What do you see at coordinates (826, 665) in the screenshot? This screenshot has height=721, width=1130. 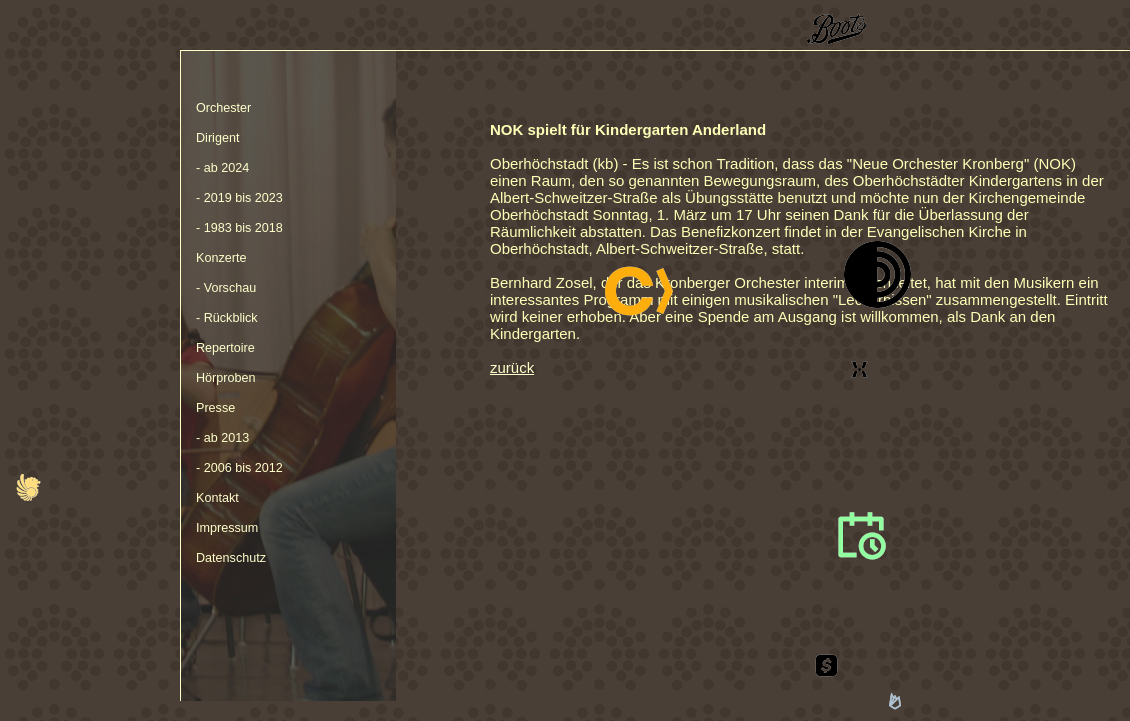 I see `open Cash App` at bounding box center [826, 665].